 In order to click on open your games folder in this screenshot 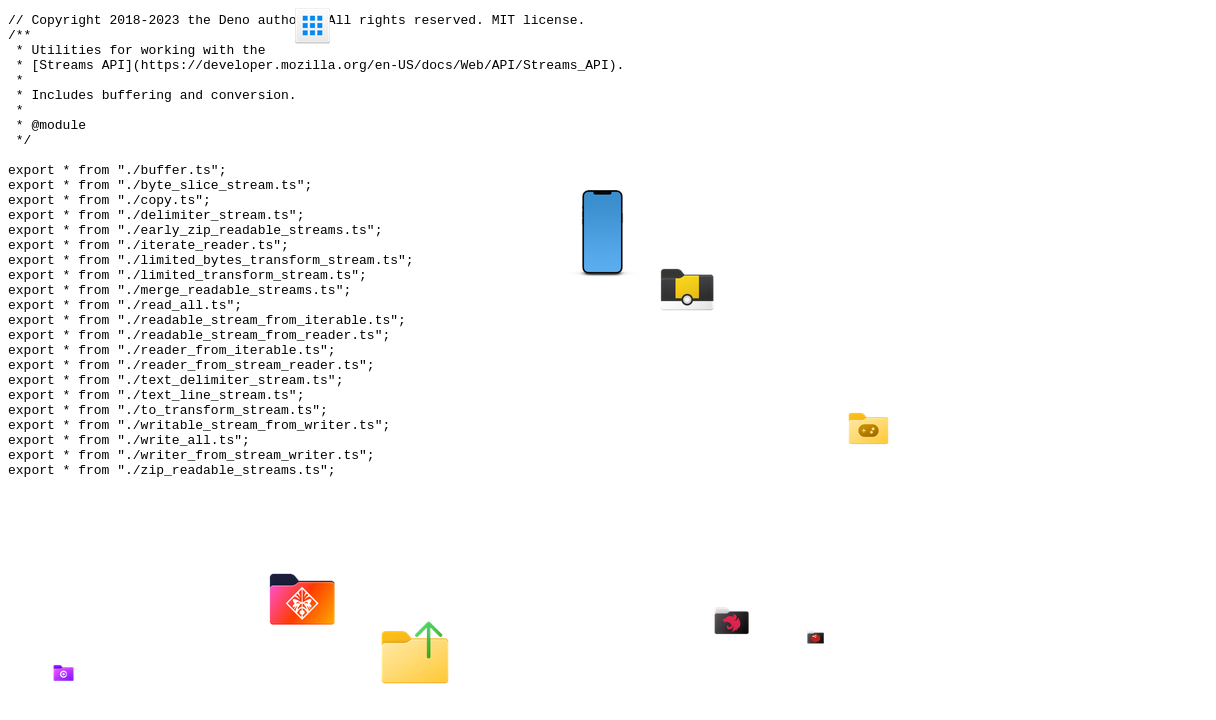, I will do `click(868, 429)`.